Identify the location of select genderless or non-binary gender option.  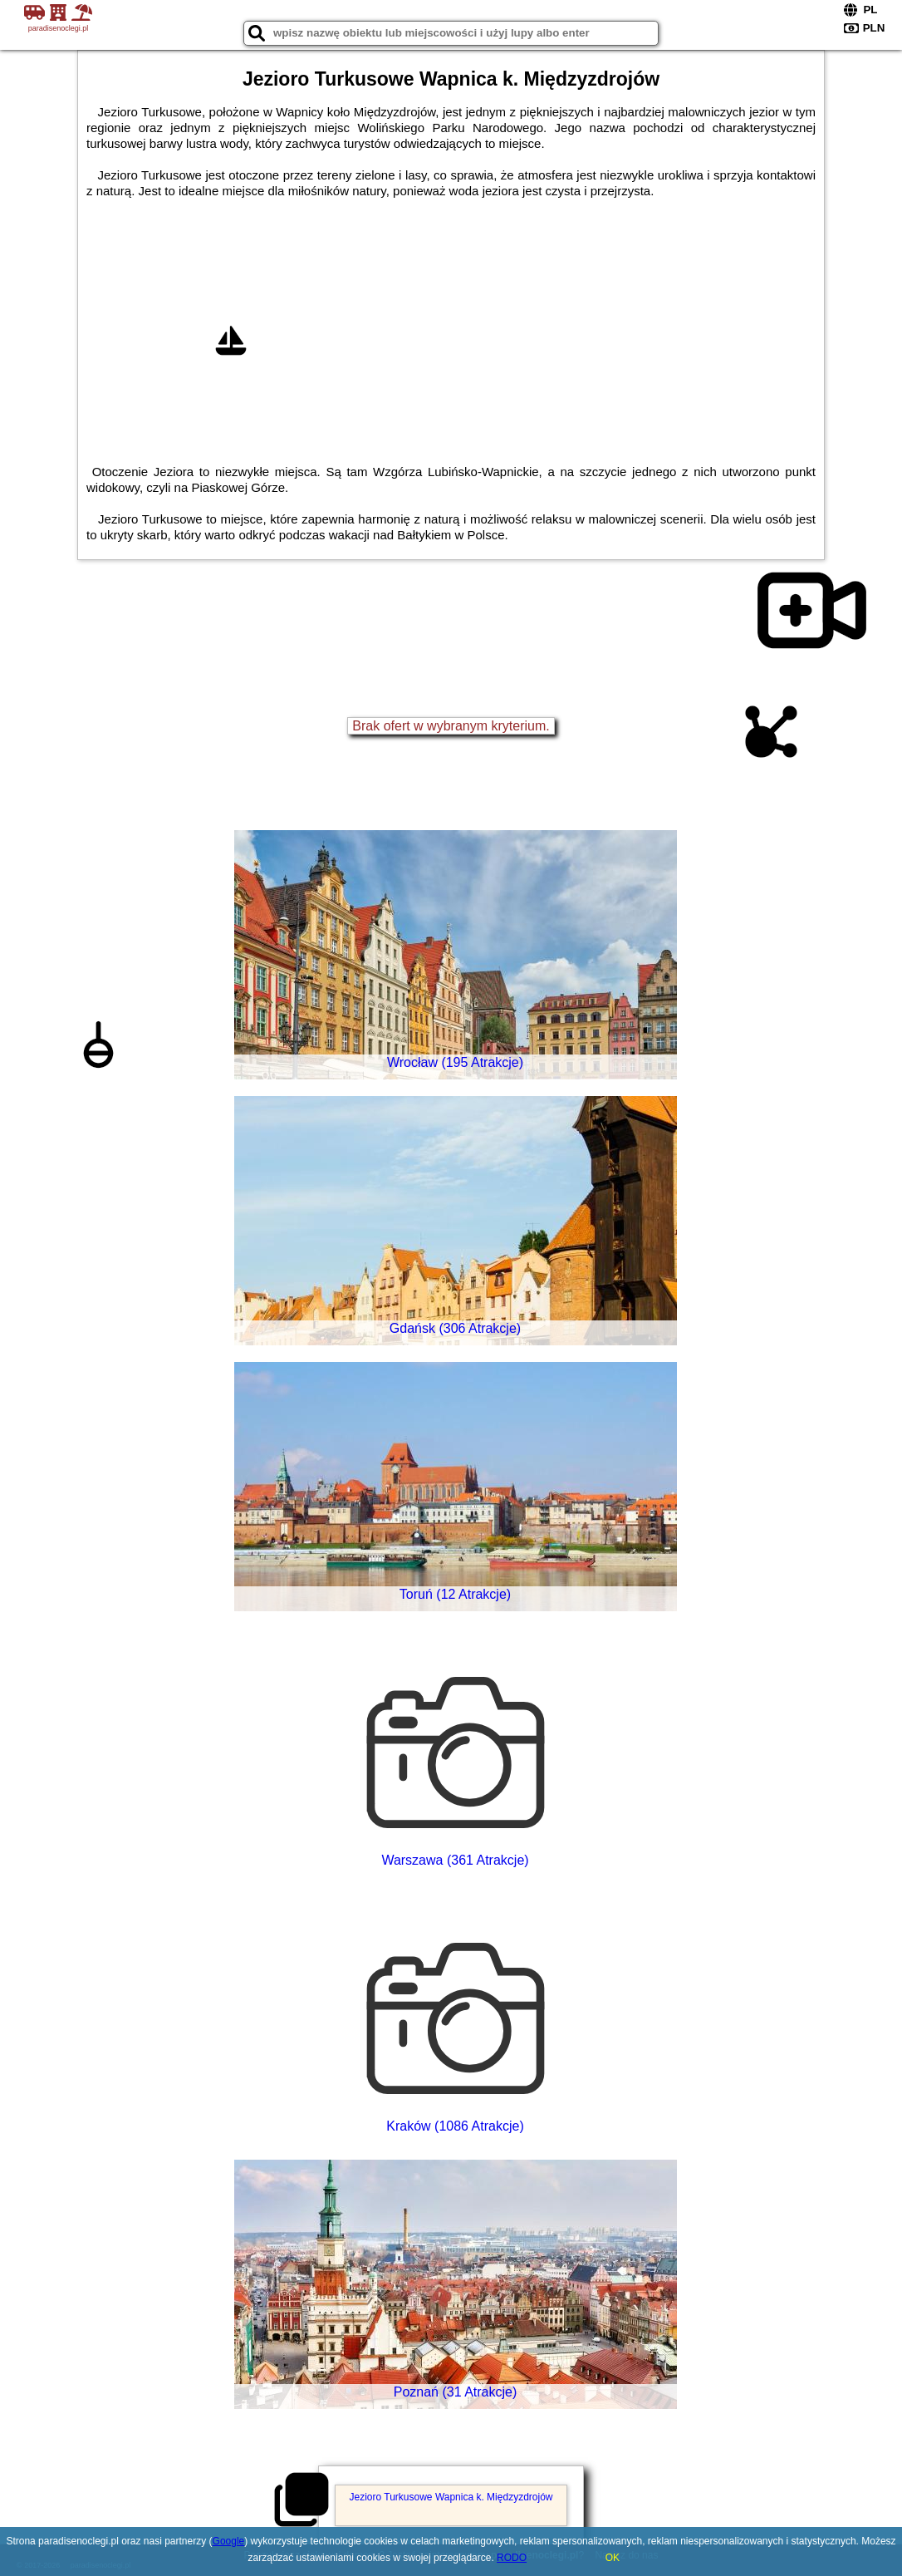
(98, 1045).